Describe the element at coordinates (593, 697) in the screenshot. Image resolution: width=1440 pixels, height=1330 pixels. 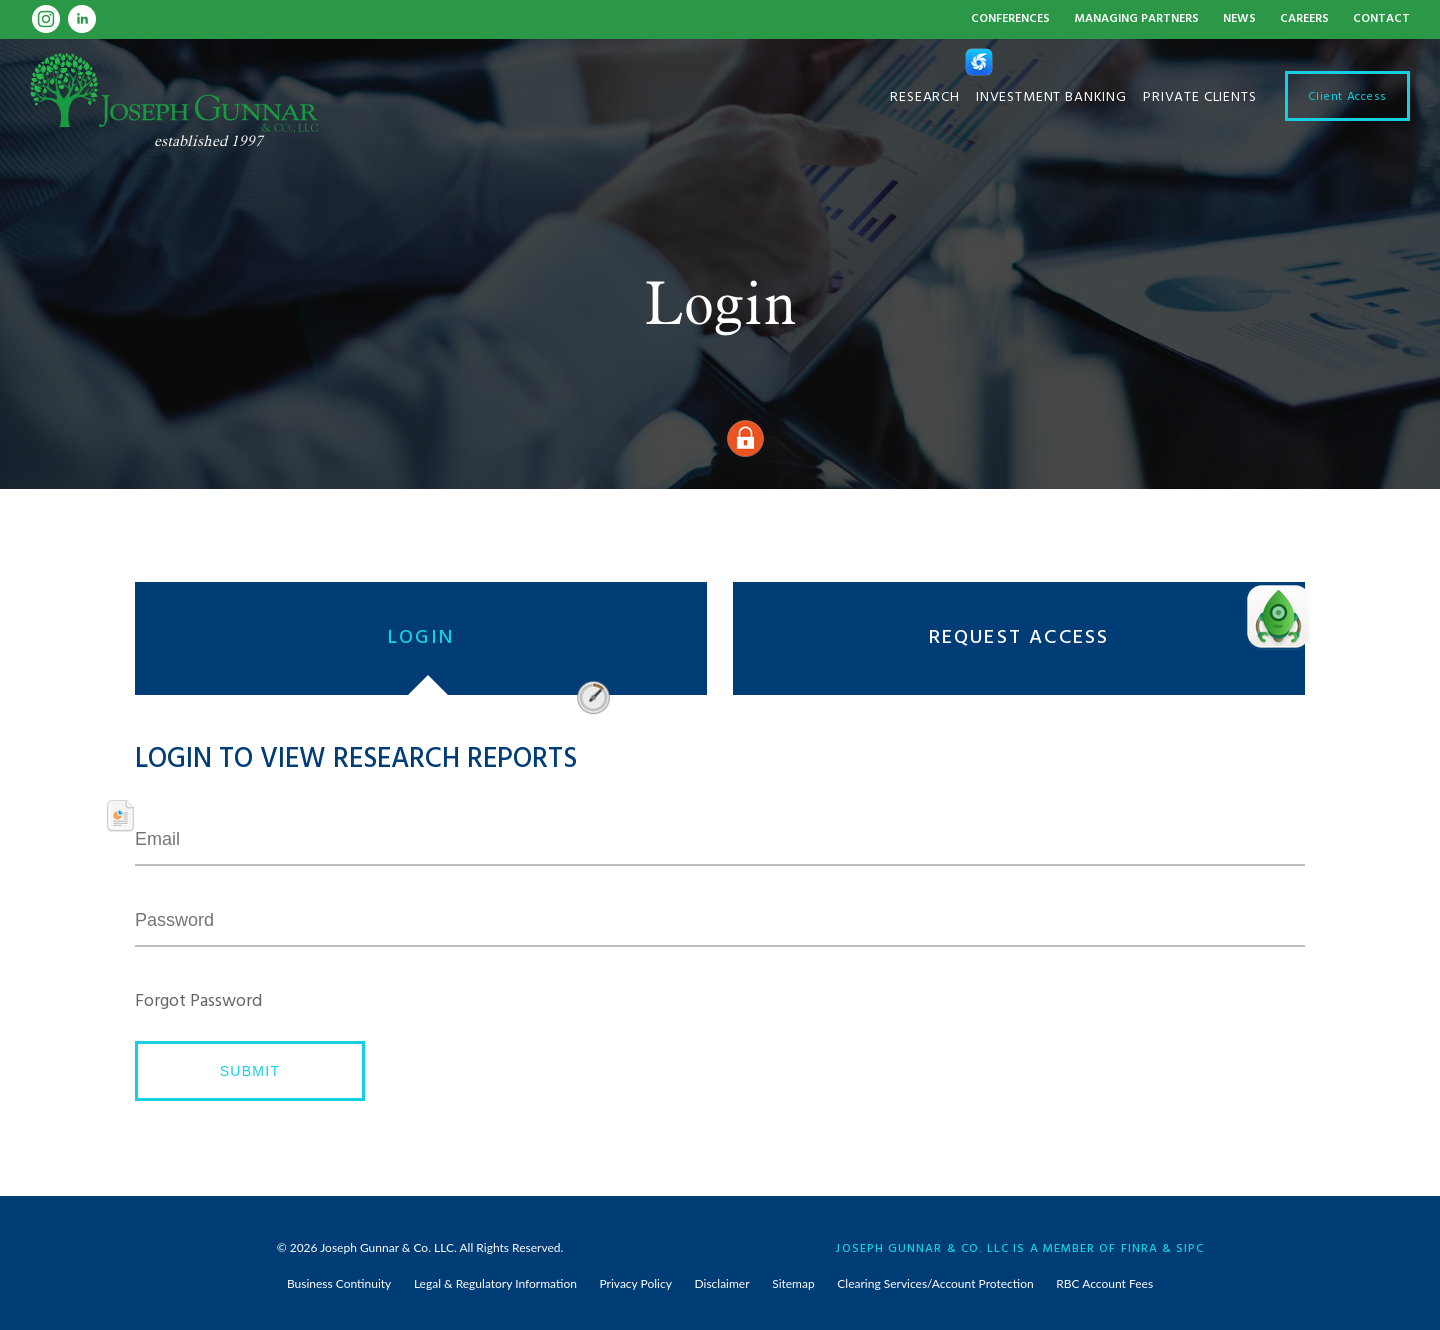
I see `open sysprof system profiler` at that location.